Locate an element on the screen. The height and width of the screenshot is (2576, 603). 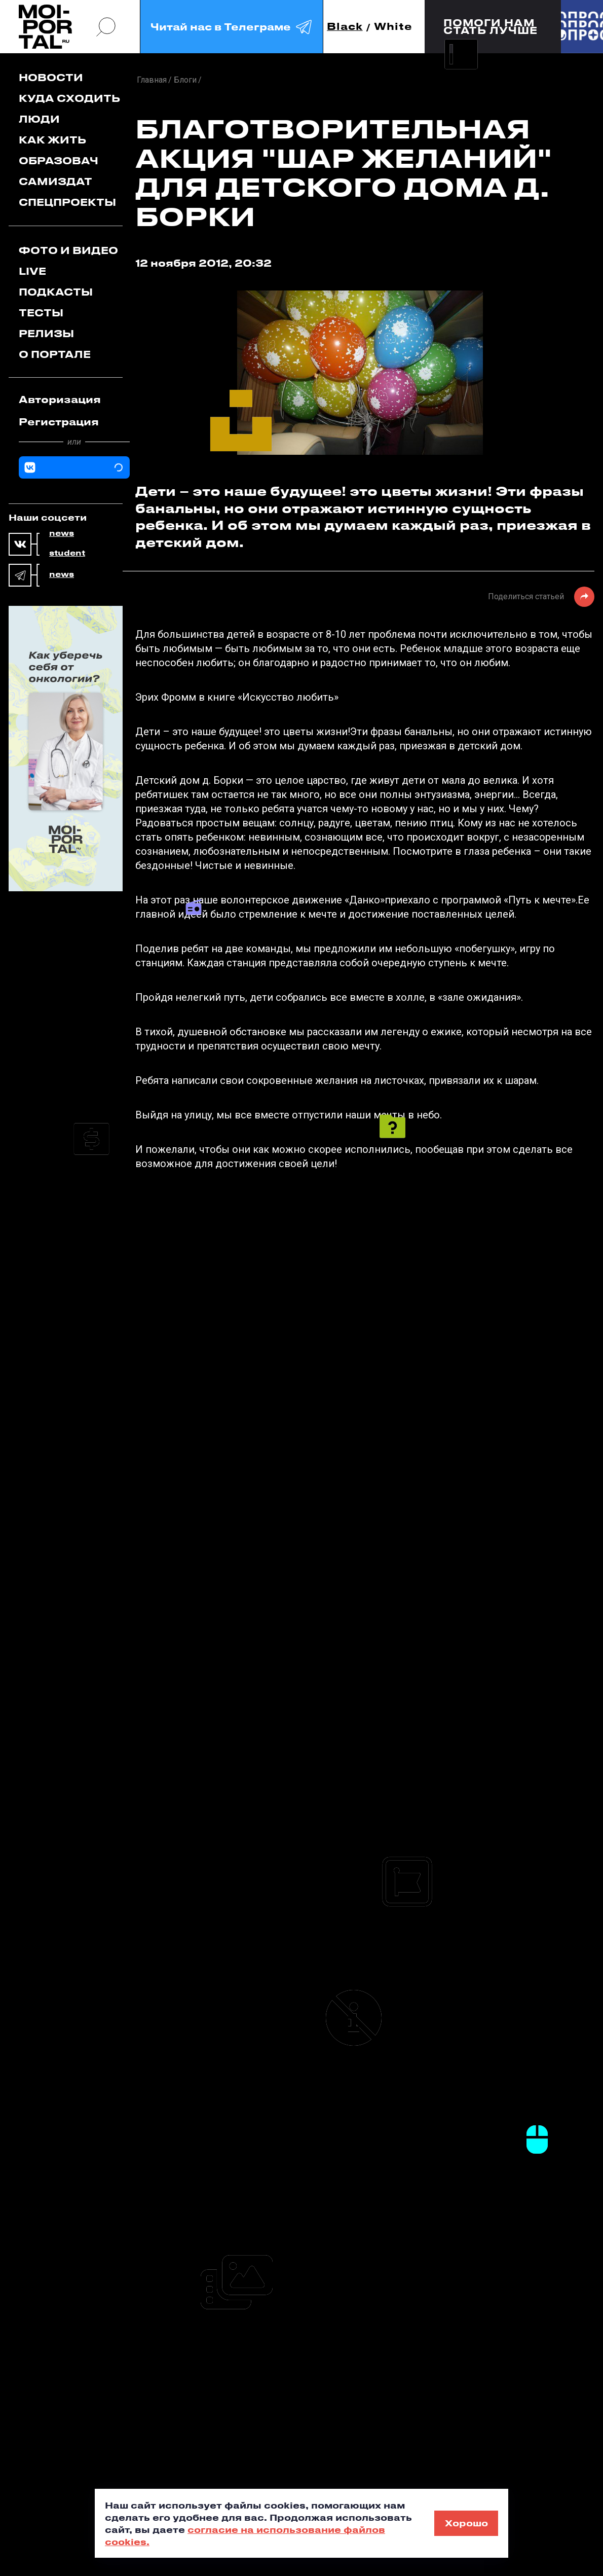
folder with unknown or unrecognized contents is located at coordinates (392, 1126).